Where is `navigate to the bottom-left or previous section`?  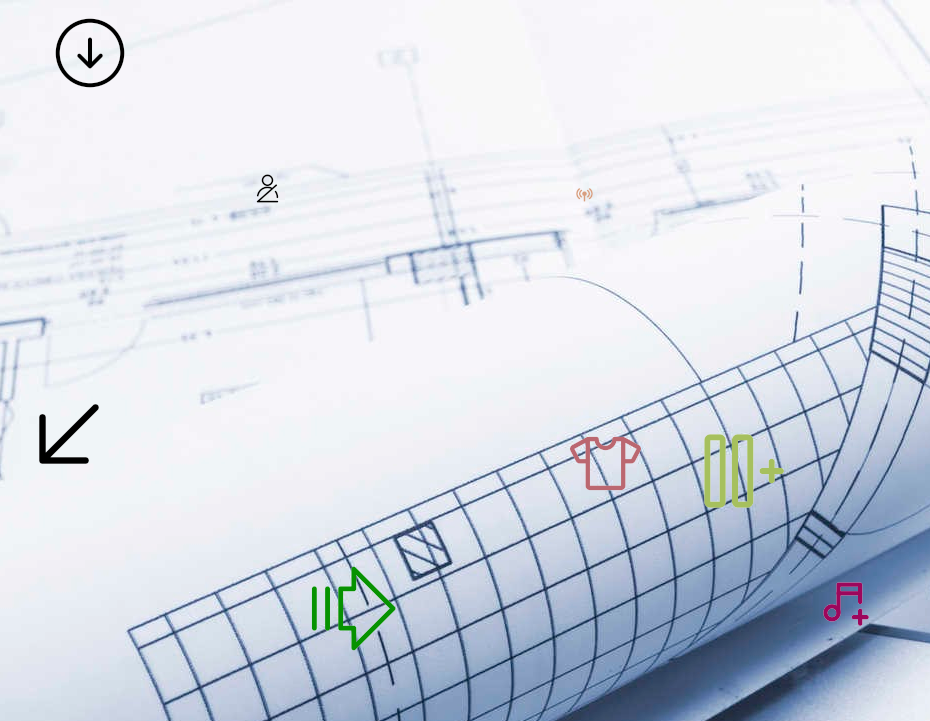
navigate to the bottom-left or previous section is located at coordinates (69, 434).